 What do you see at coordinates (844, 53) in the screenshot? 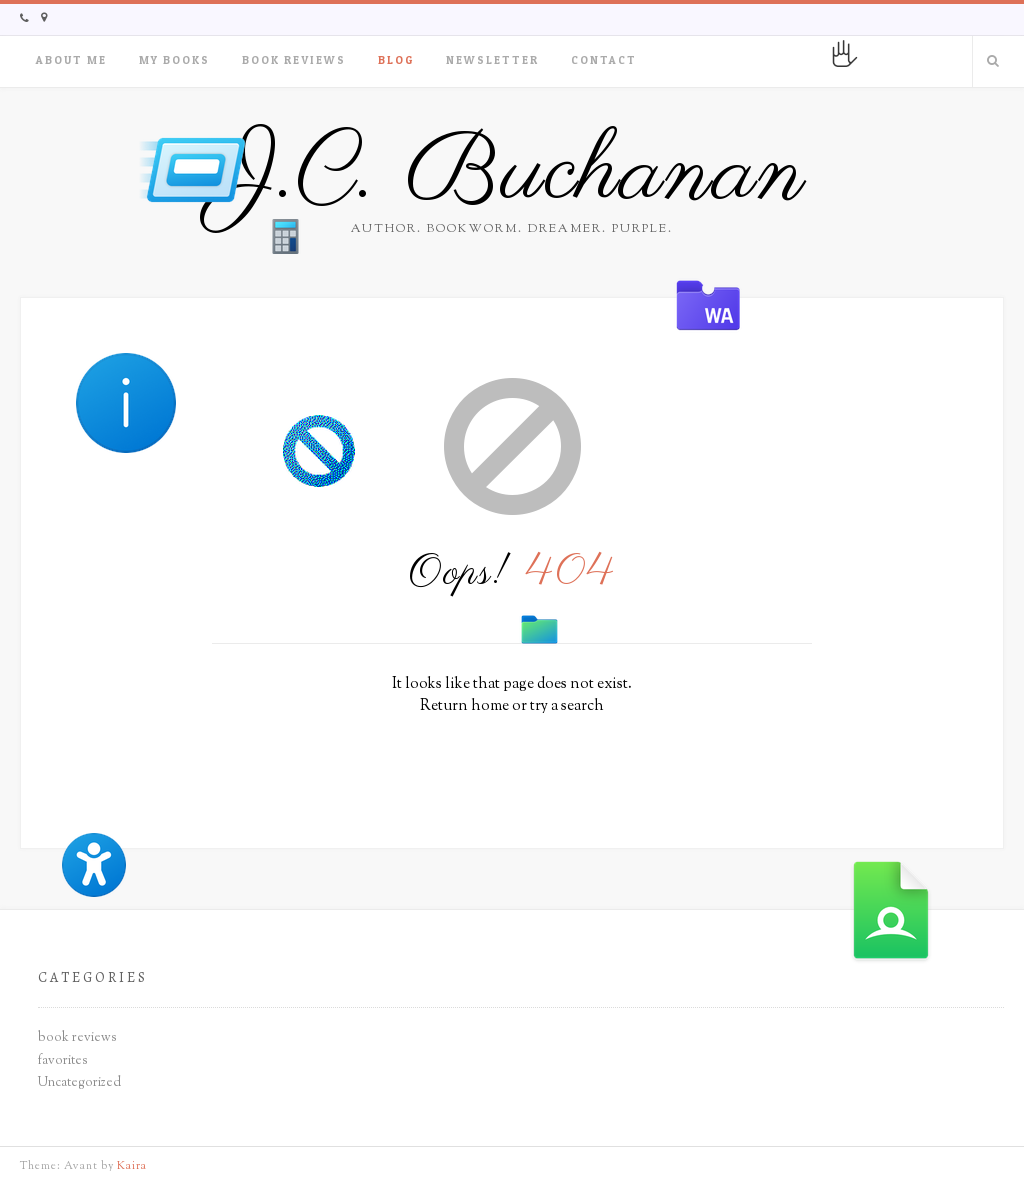
I see `access privacy settings` at bounding box center [844, 53].